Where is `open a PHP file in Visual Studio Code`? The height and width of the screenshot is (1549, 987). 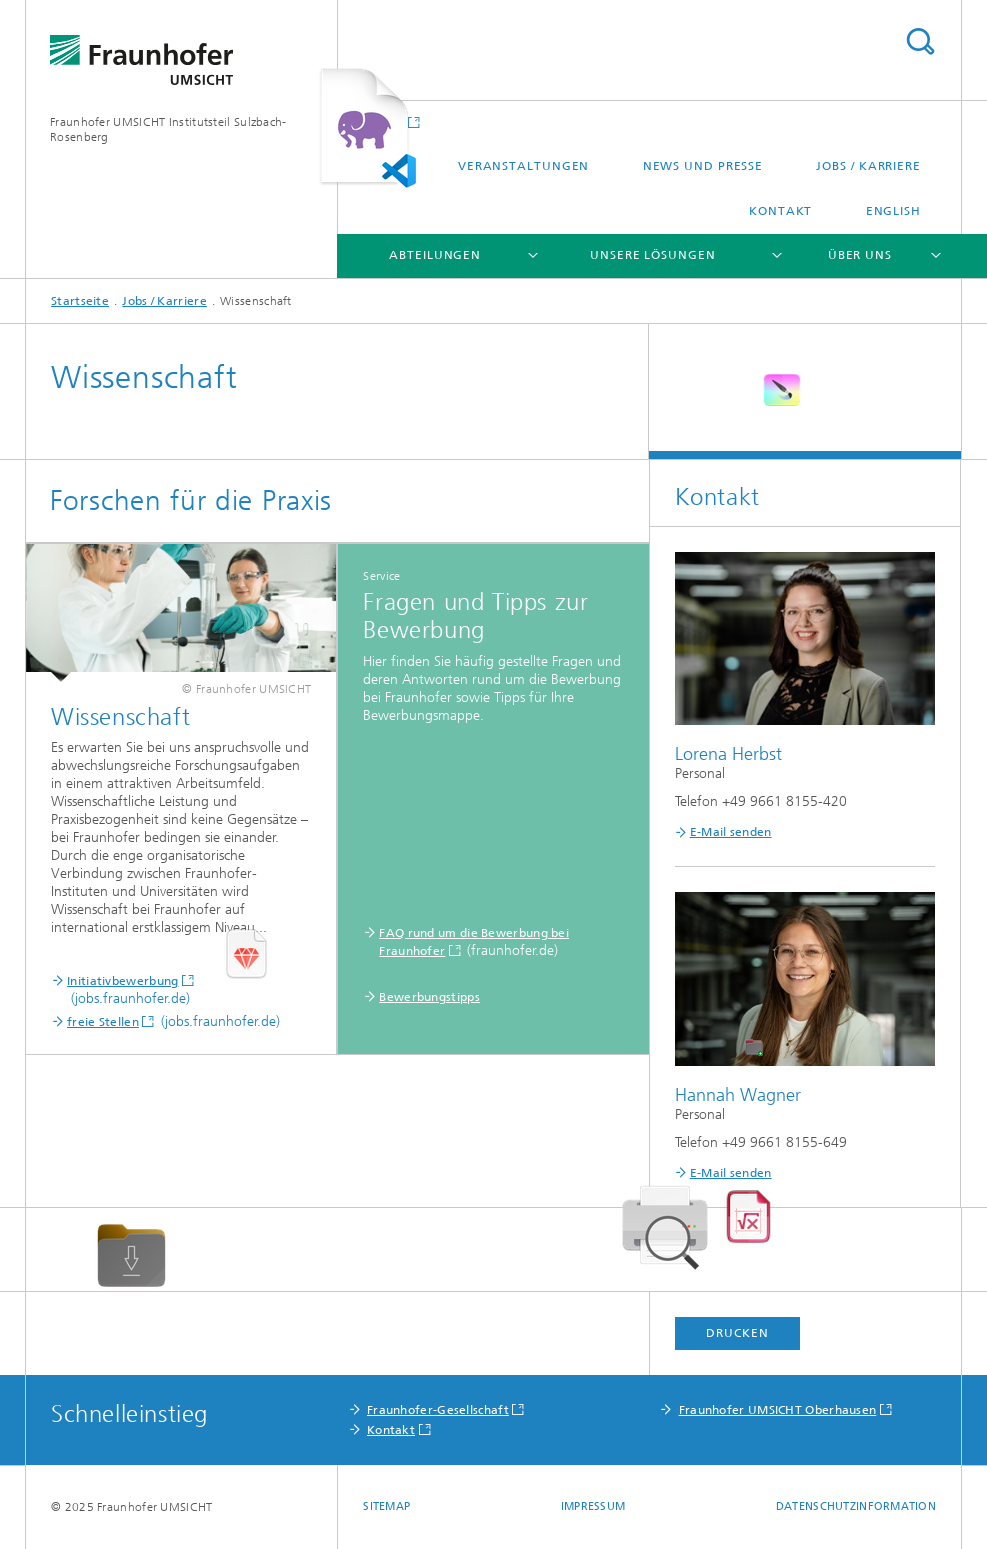
open a PHP file in Visual Studio Code is located at coordinates (364, 128).